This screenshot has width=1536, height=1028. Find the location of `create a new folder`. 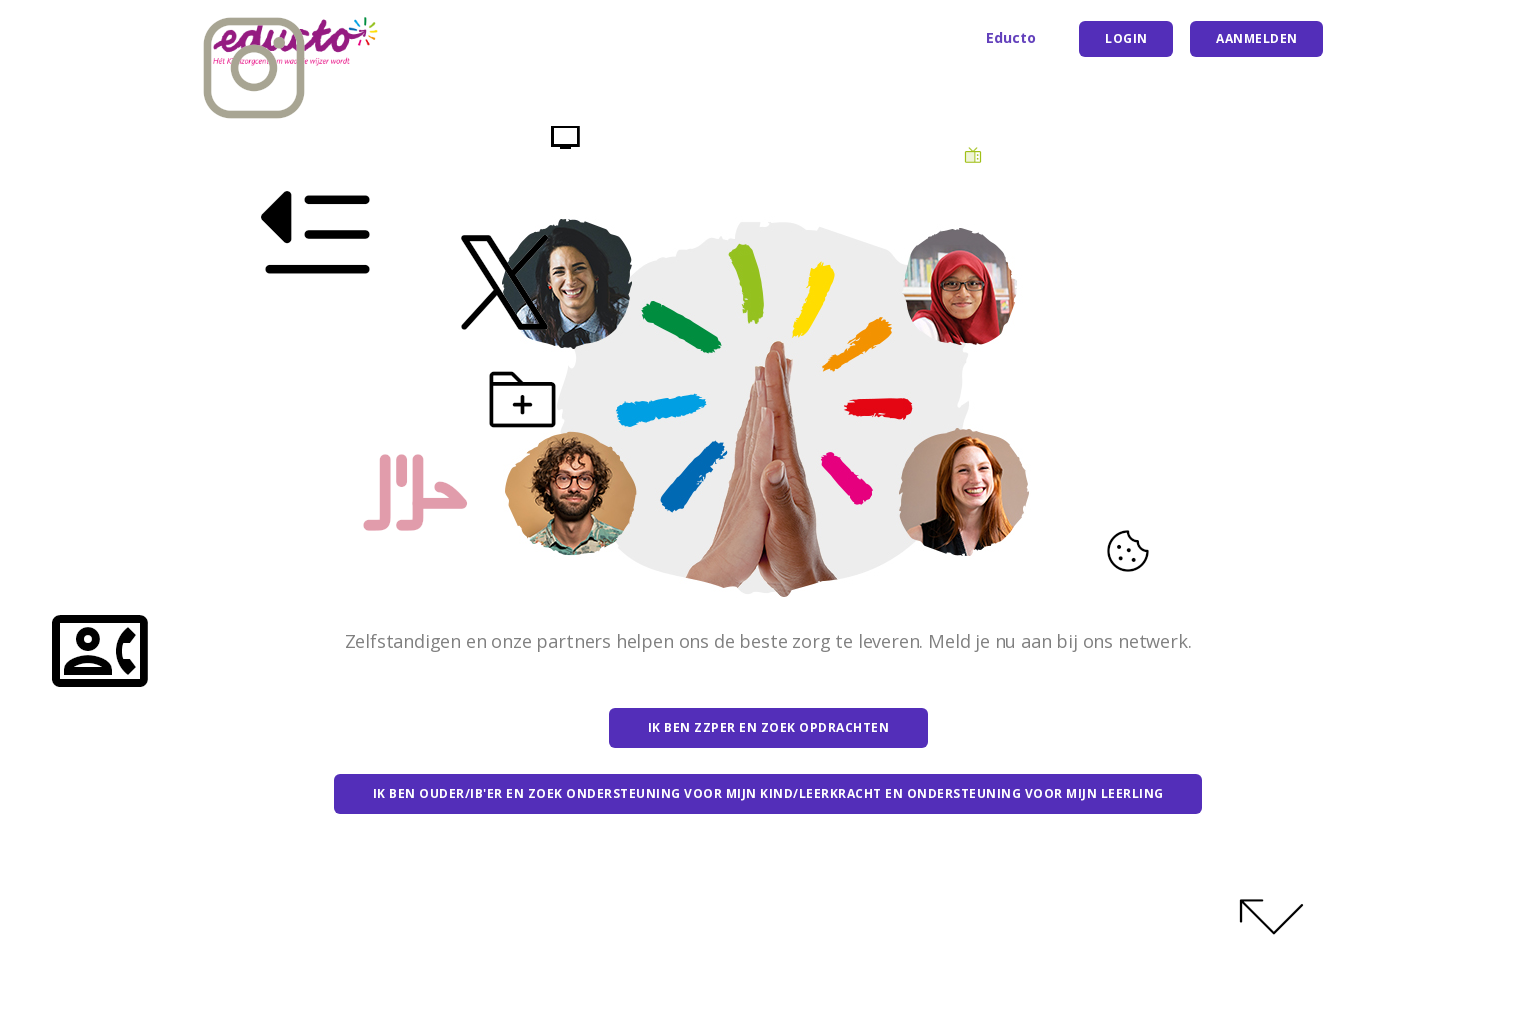

create a new folder is located at coordinates (522, 399).